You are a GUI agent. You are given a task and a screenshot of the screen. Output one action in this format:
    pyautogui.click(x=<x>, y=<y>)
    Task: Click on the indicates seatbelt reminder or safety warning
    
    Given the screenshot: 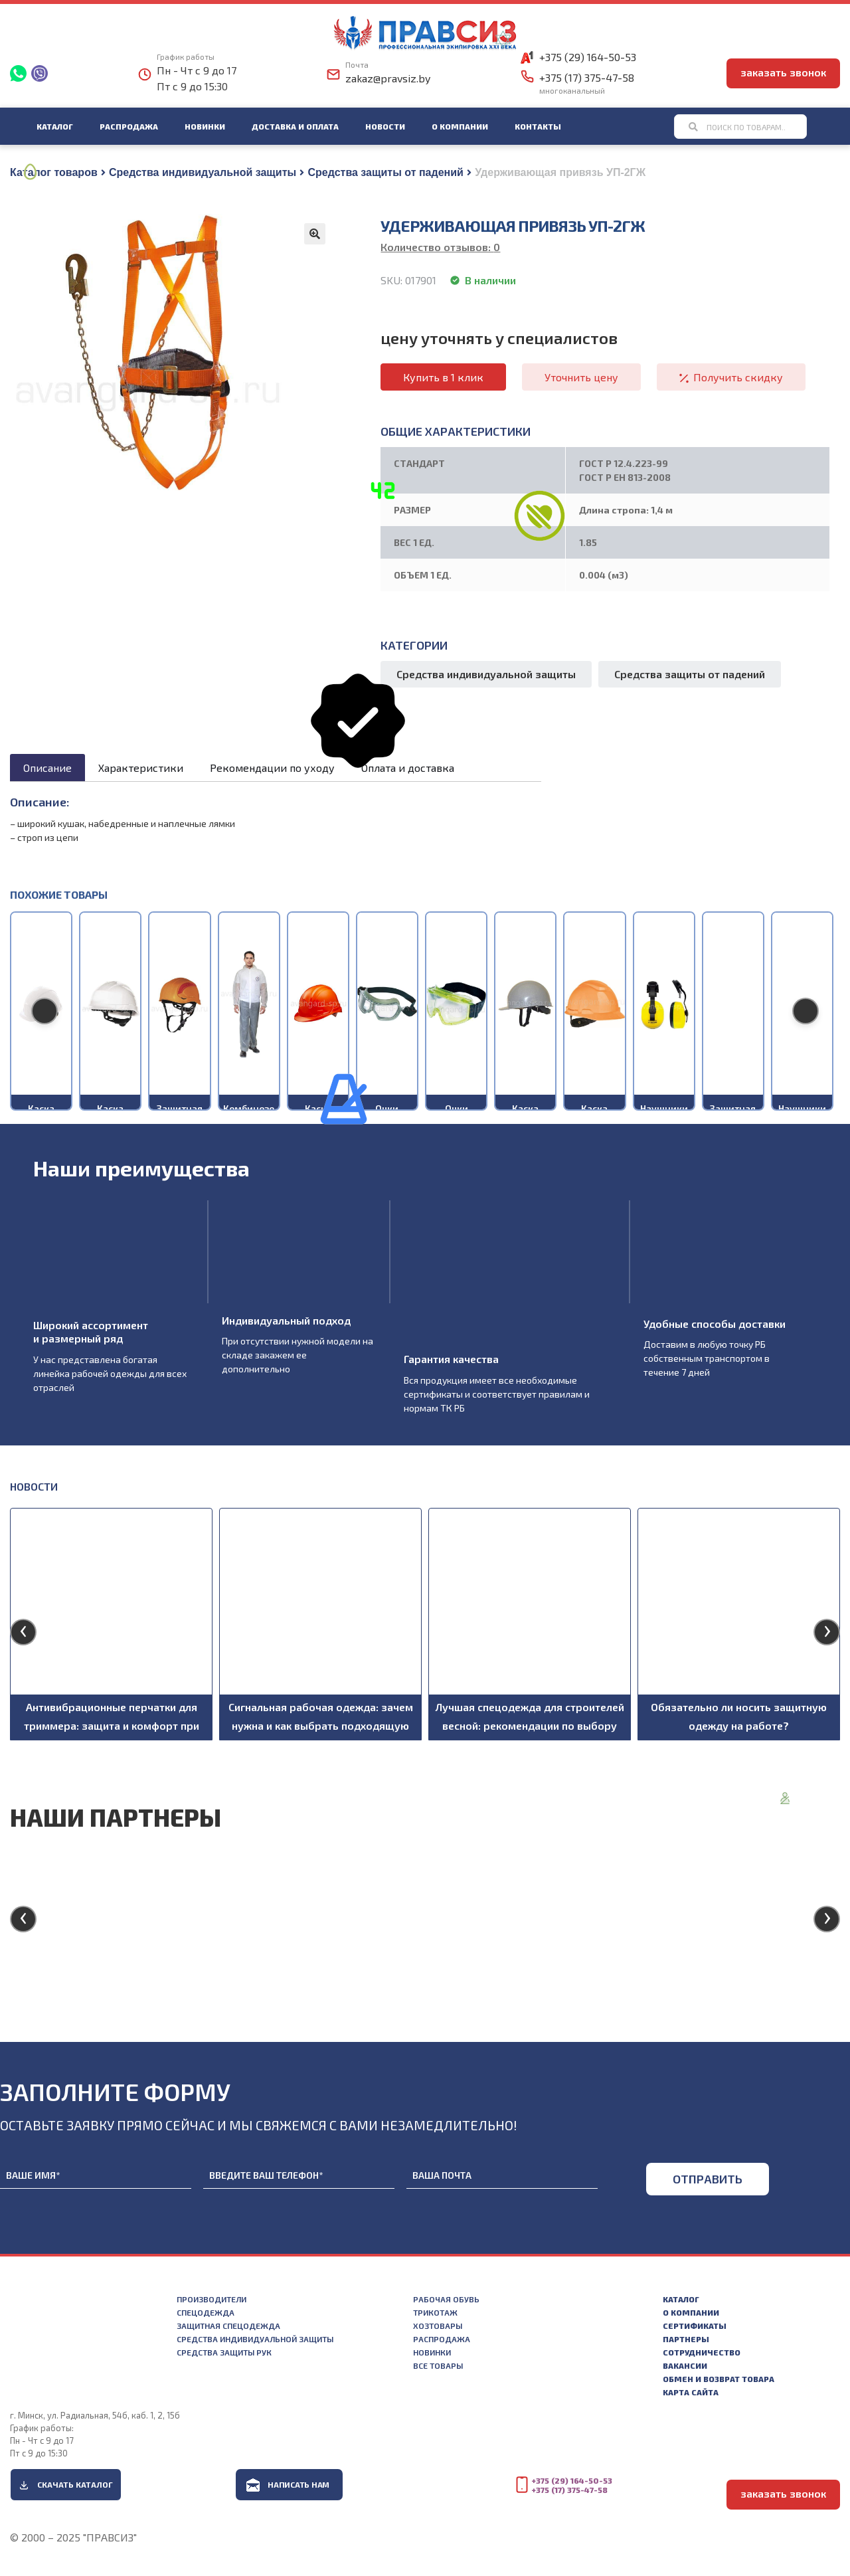 What is the action you would take?
    pyautogui.click(x=785, y=1798)
    